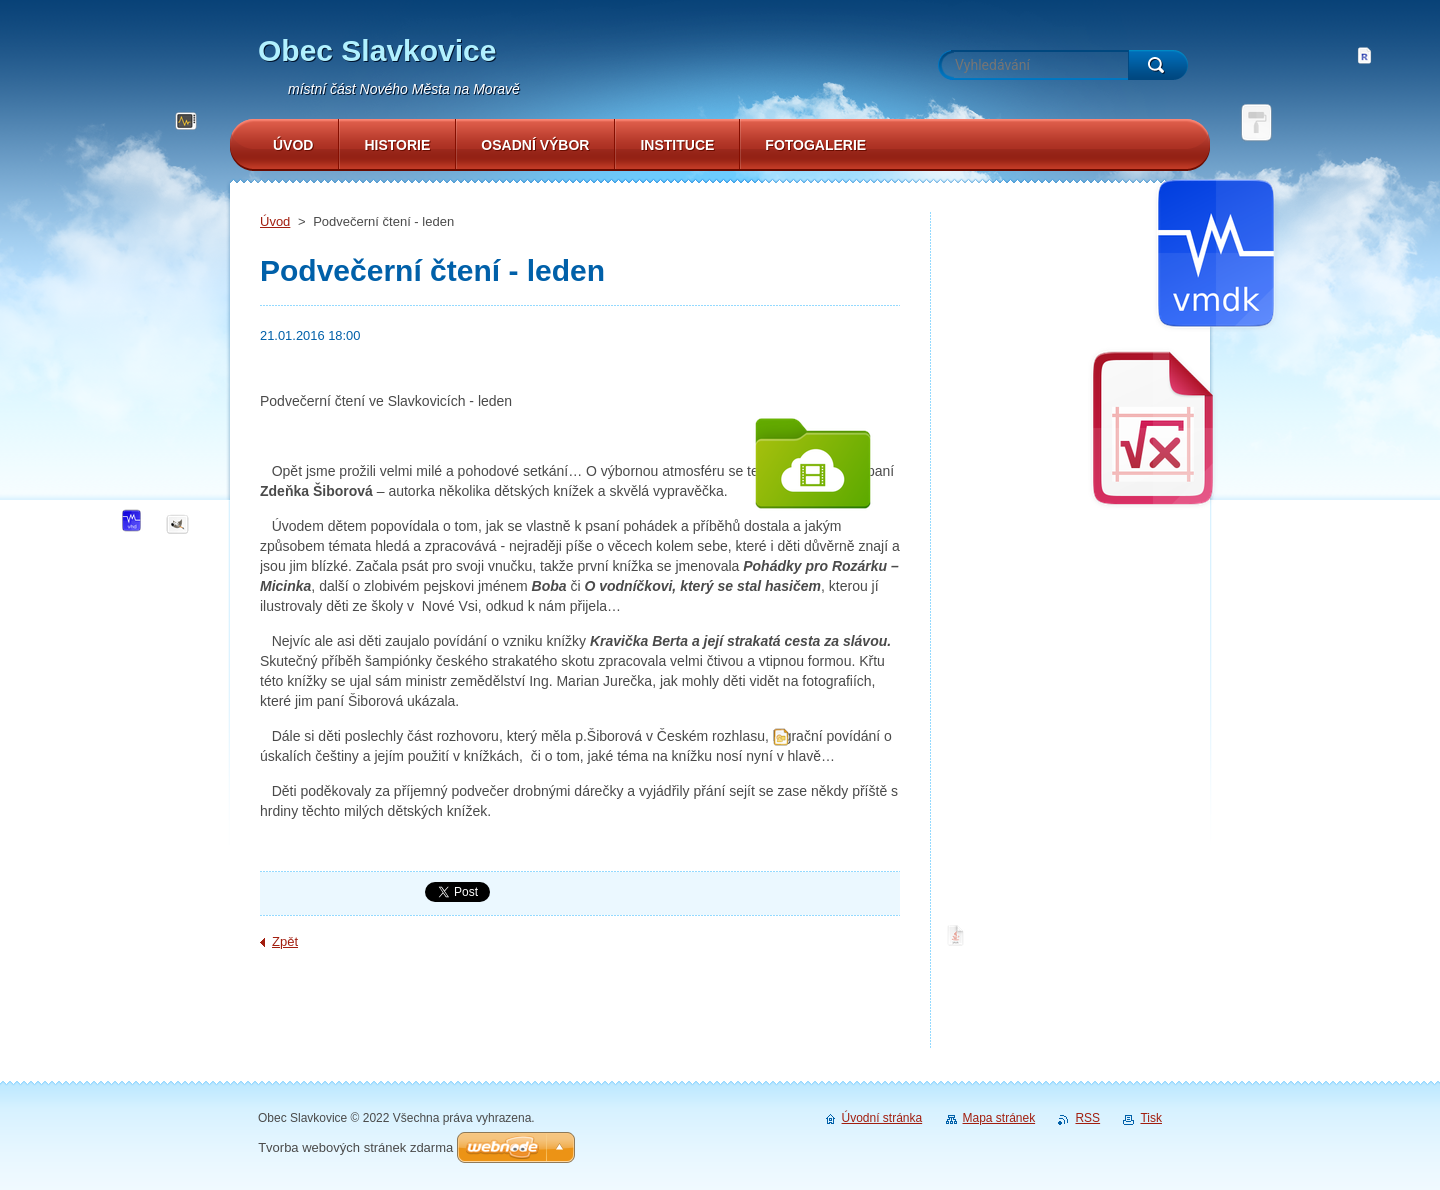 The width and height of the screenshot is (1440, 1190). What do you see at coordinates (1216, 253) in the screenshot?
I see `virtualbox virtual disk image file` at bounding box center [1216, 253].